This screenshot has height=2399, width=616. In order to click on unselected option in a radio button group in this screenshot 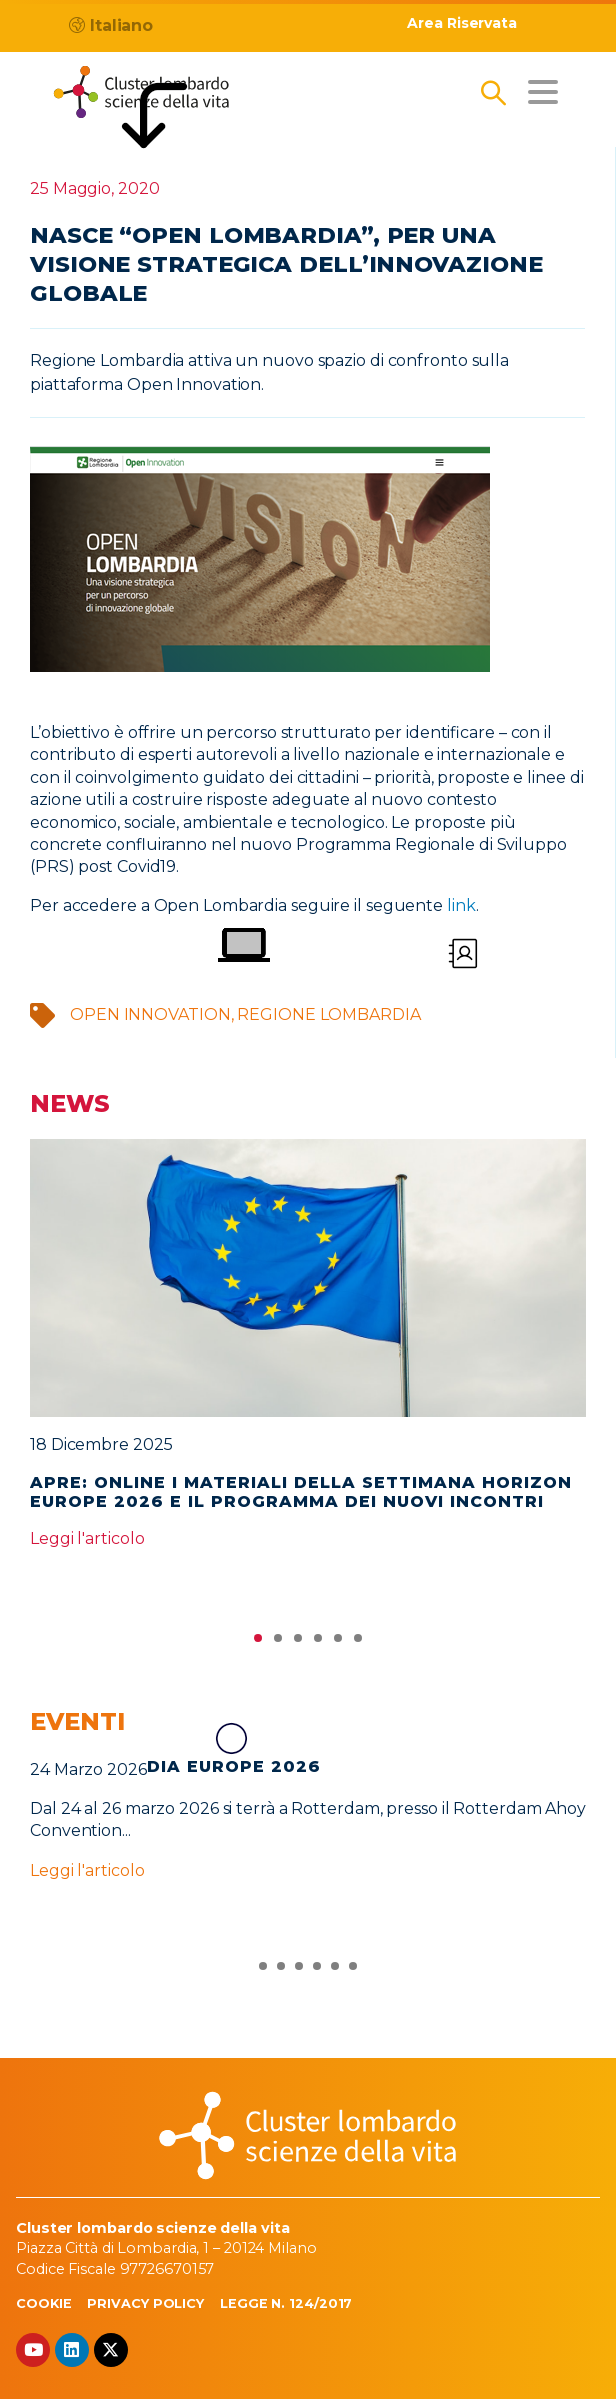, I will do `click(231, 1738)`.